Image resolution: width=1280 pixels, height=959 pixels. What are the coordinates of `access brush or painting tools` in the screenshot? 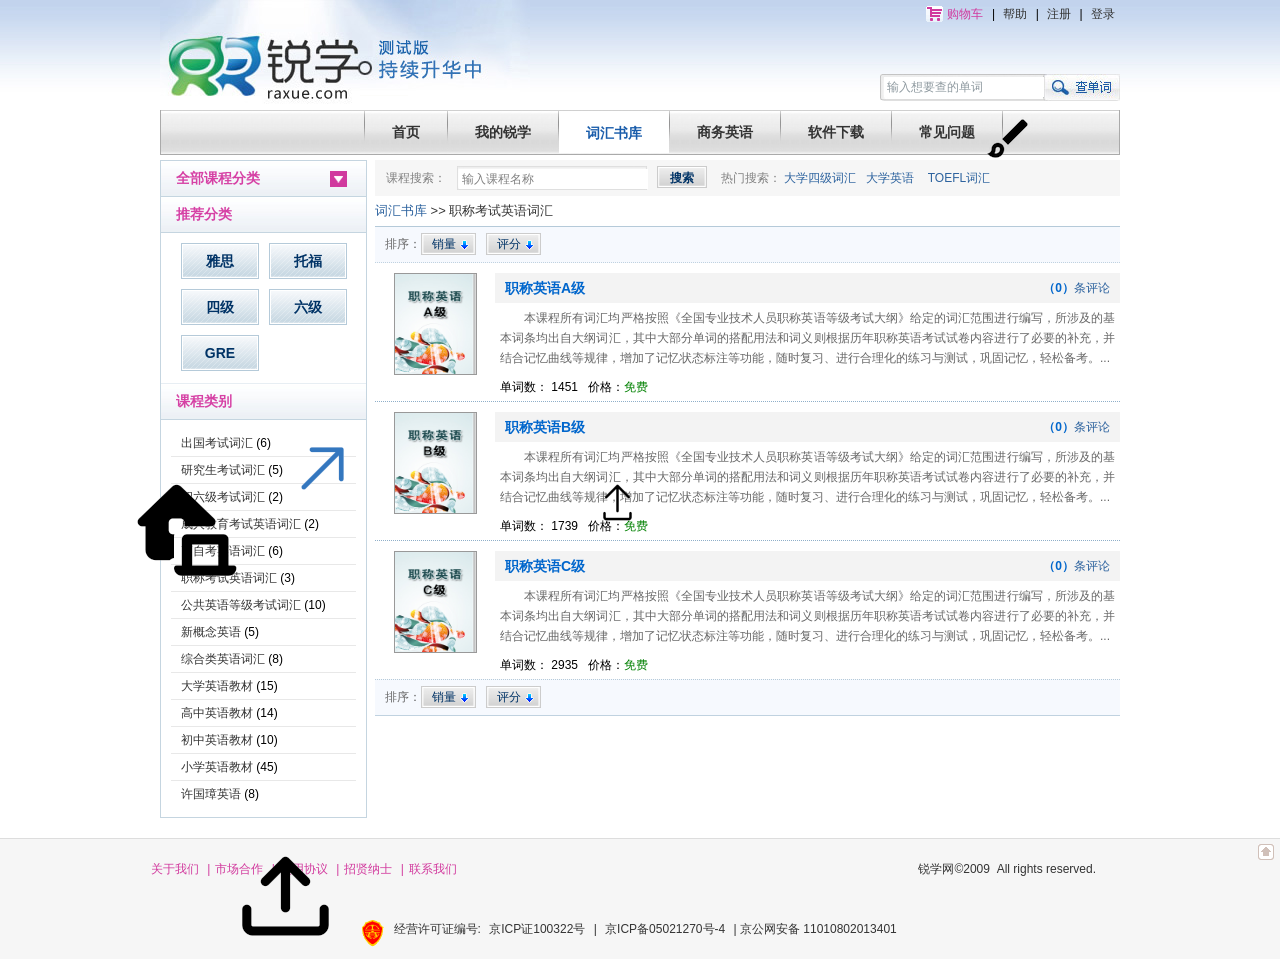 It's located at (1008, 138).